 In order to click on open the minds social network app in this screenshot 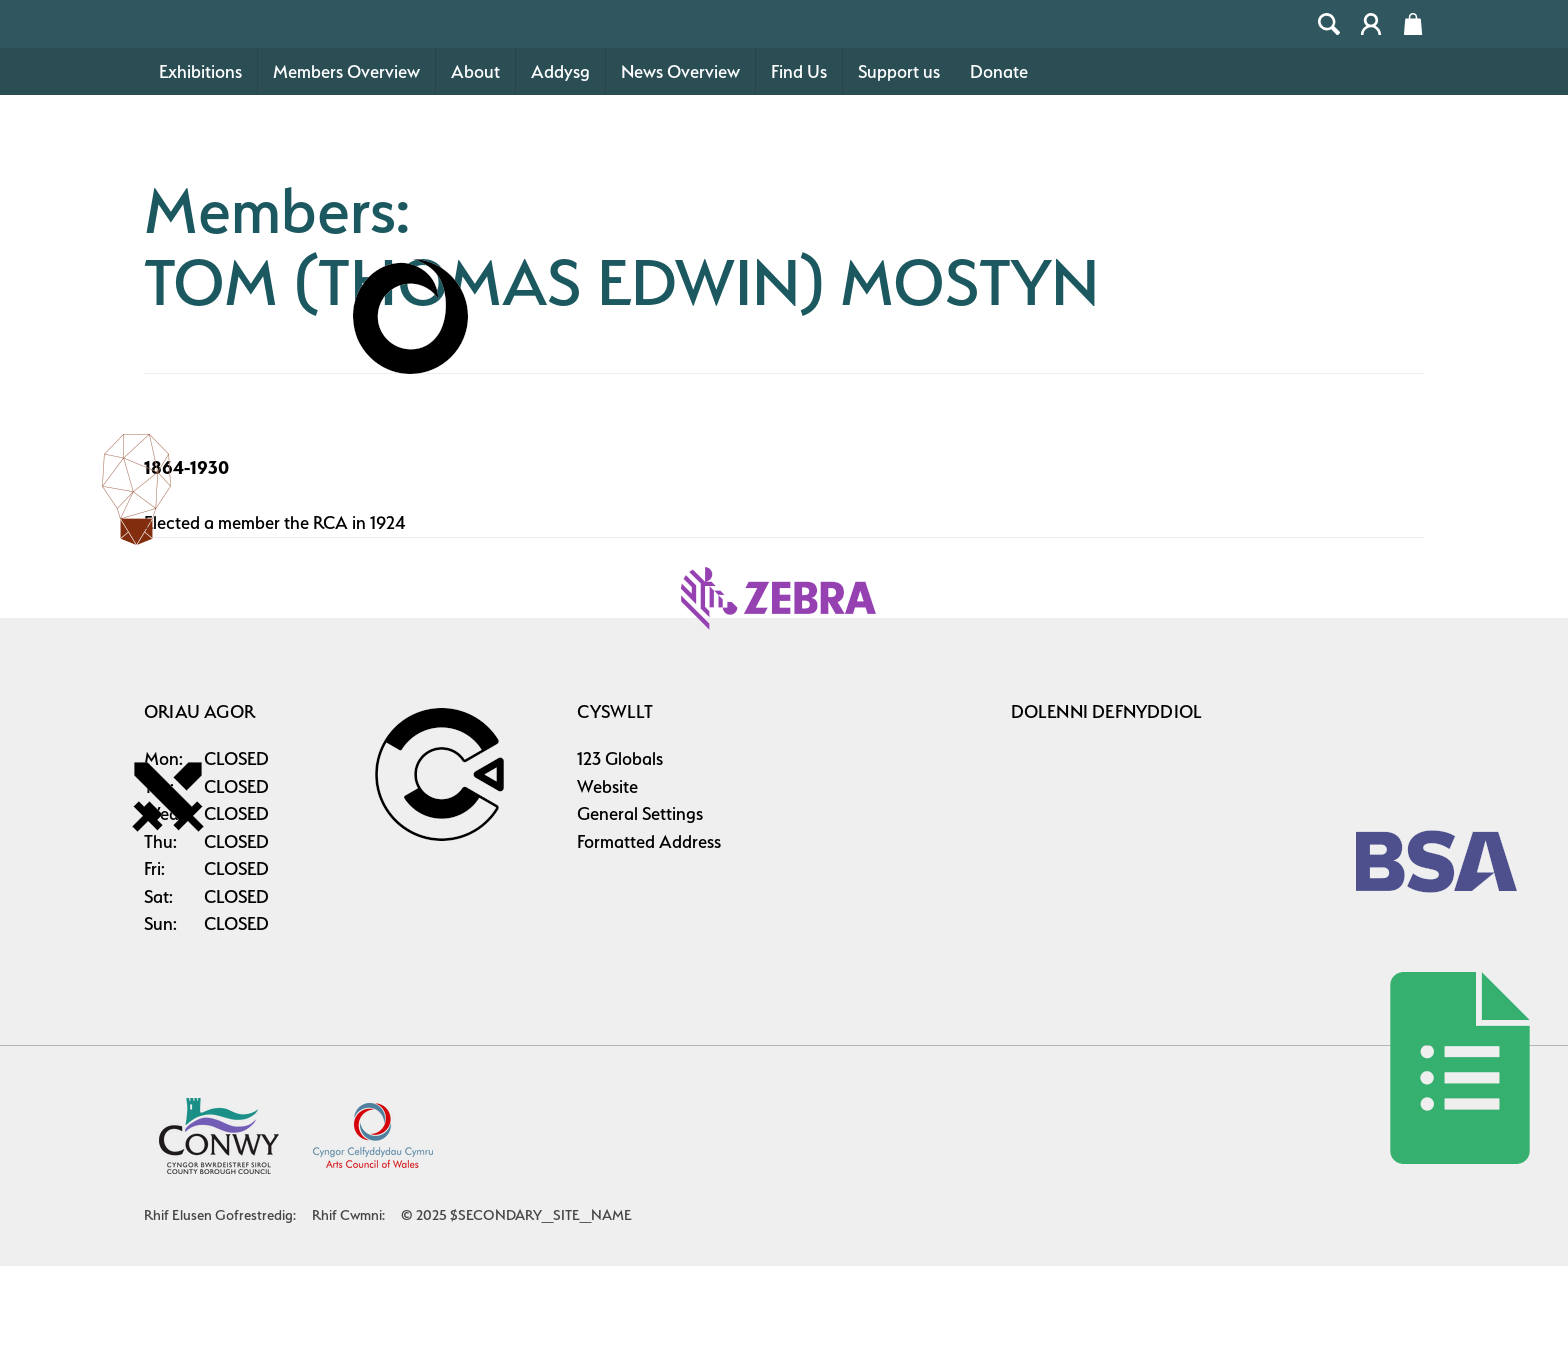, I will do `click(136, 489)`.